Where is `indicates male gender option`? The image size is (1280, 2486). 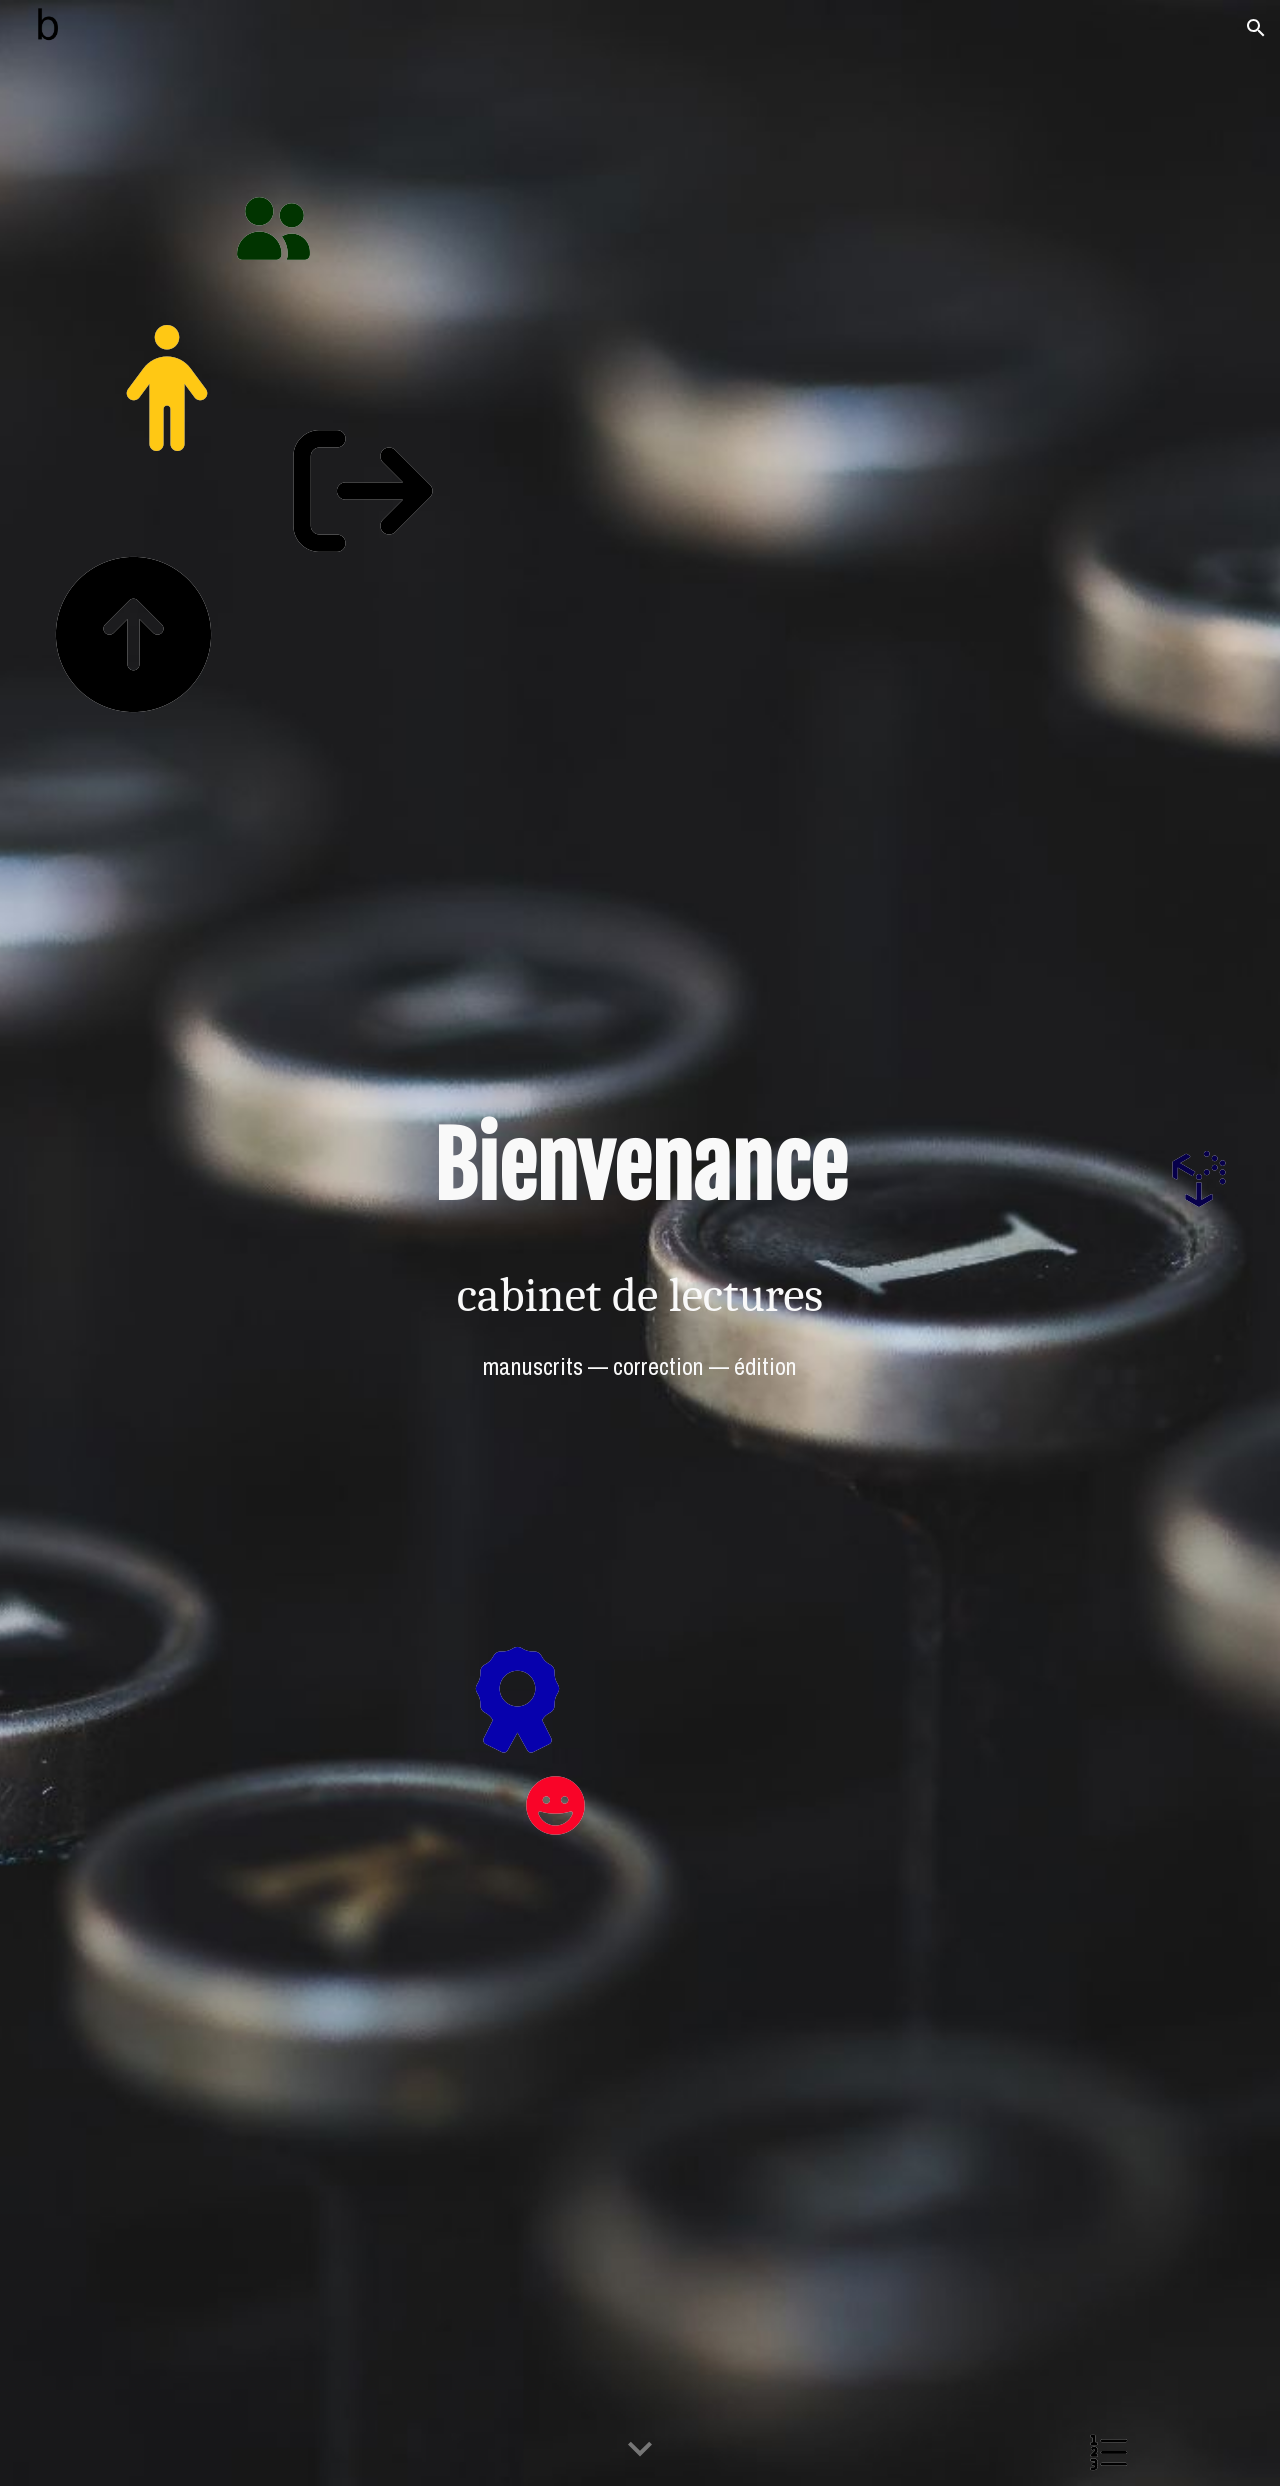
indicates male gender option is located at coordinates (167, 388).